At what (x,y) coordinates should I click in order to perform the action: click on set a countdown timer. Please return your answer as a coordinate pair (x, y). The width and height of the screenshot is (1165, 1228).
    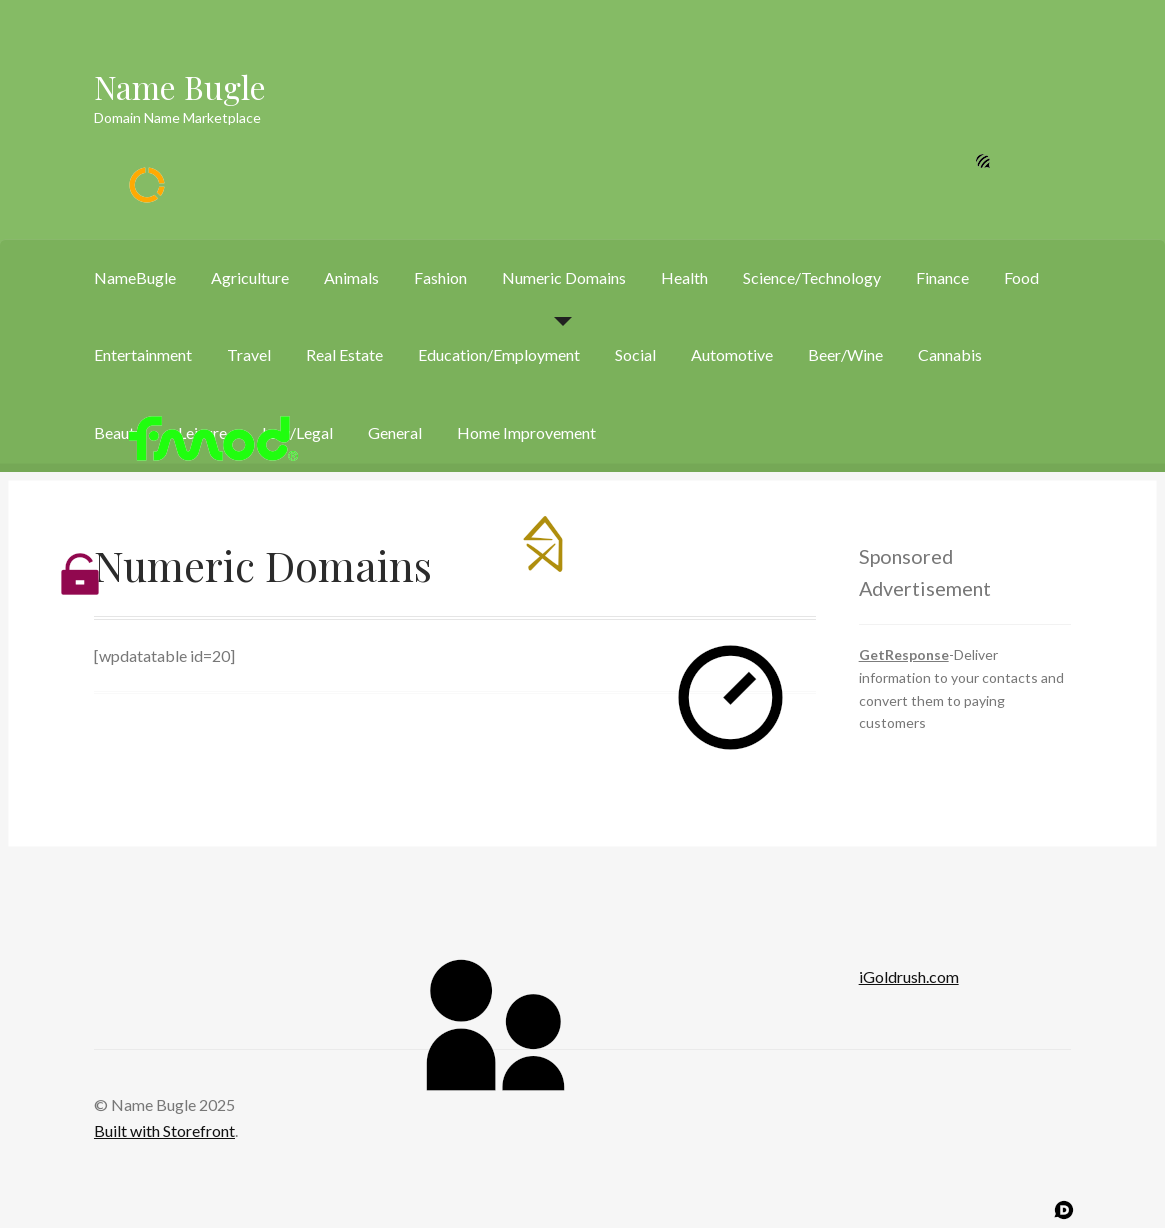
    Looking at the image, I should click on (730, 697).